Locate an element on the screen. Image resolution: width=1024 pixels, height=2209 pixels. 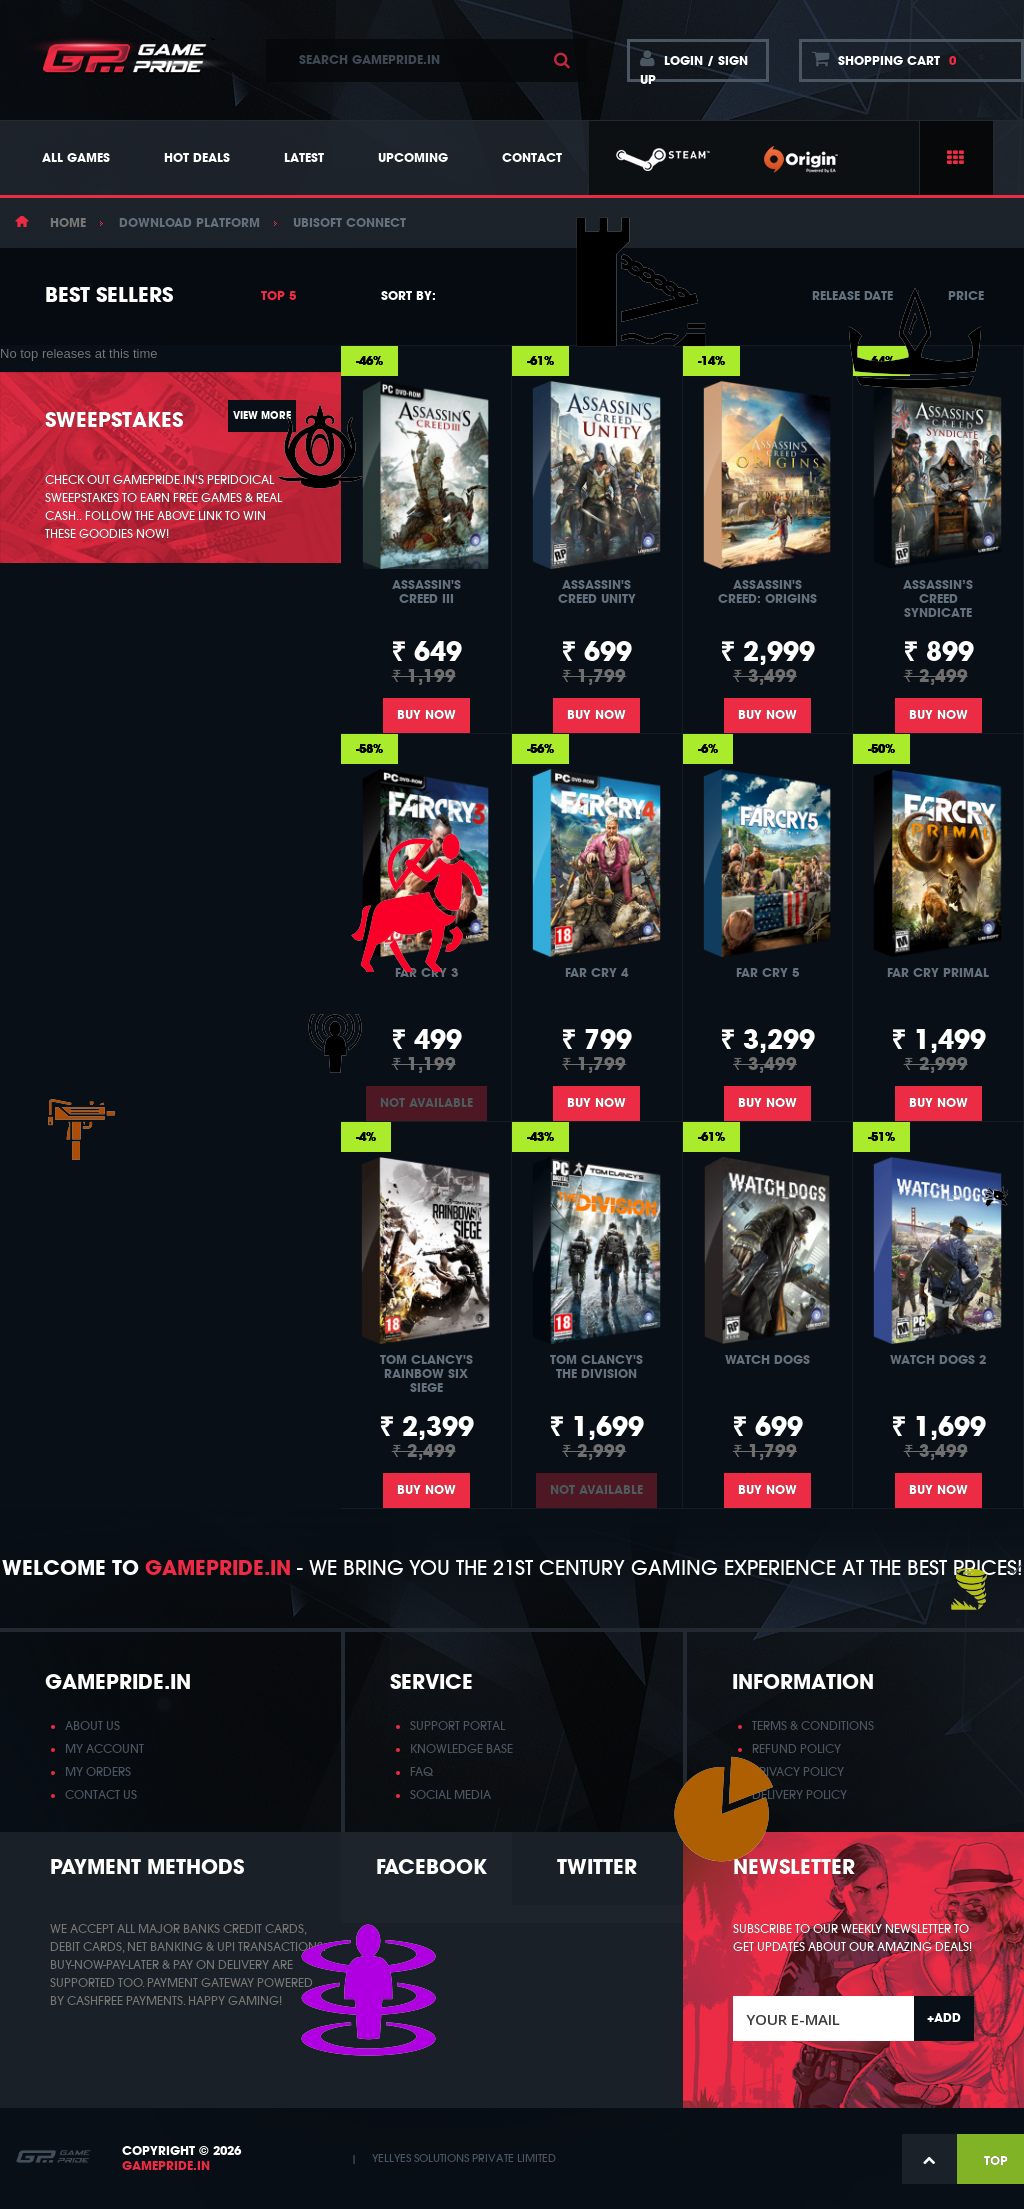
select centaur character or unit is located at coordinates (417, 903).